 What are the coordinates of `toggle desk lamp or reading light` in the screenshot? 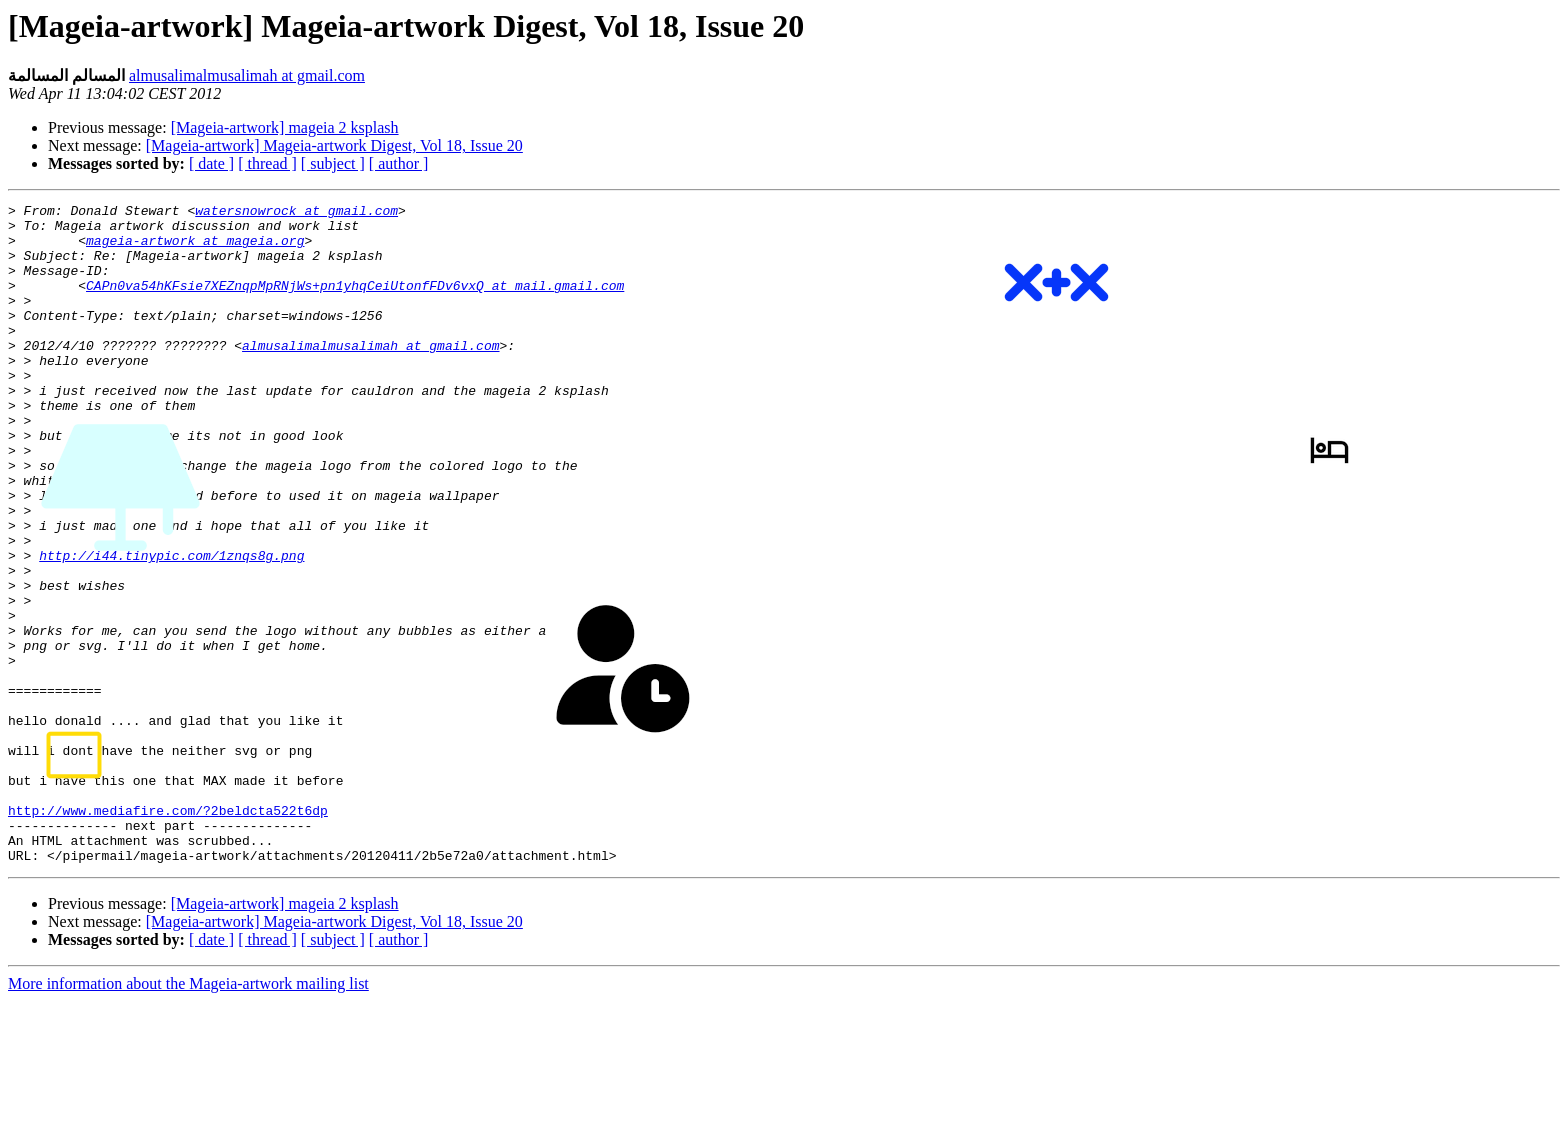 It's located at (120, 487).